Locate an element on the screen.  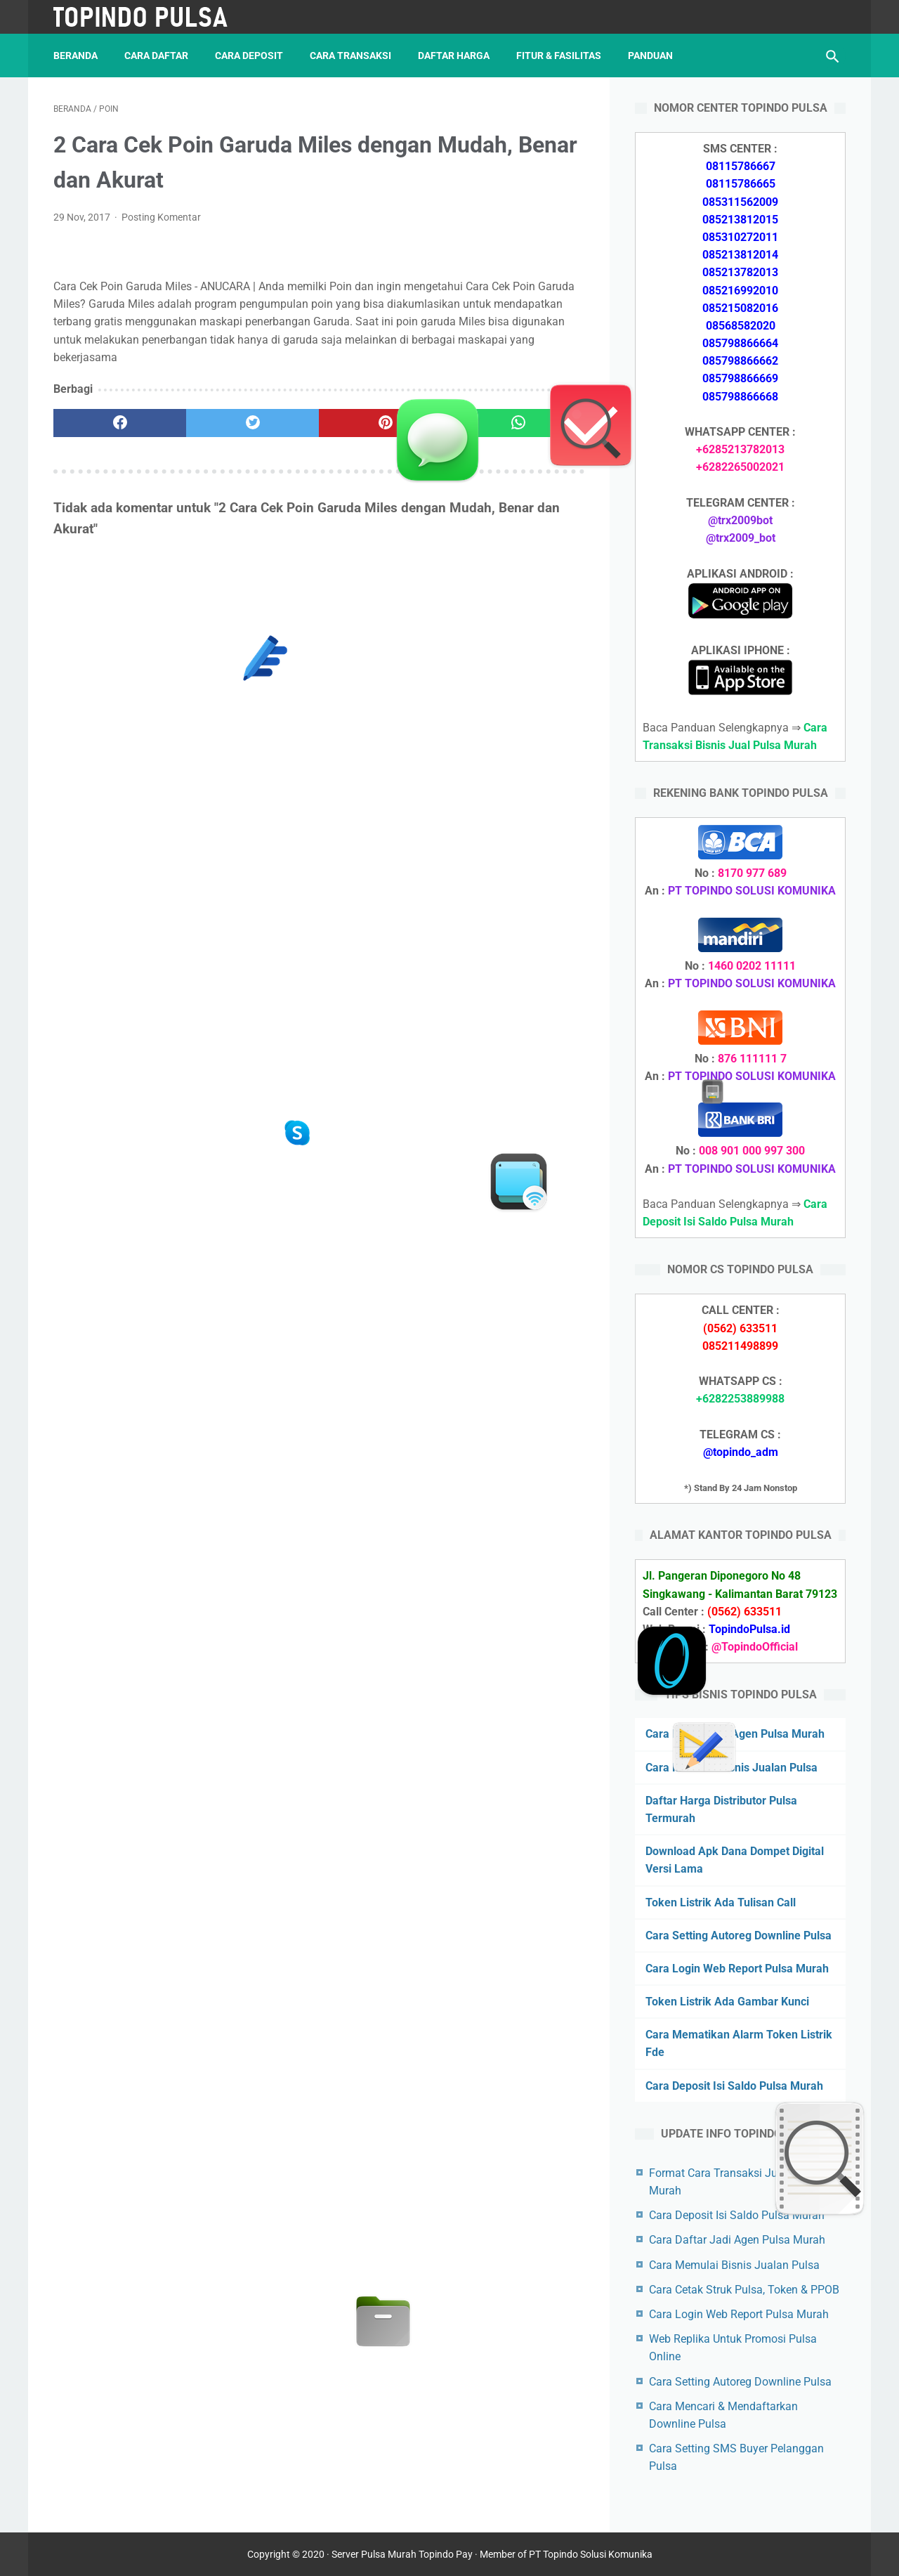
open the text editor application is located at coordinates (265, 658).